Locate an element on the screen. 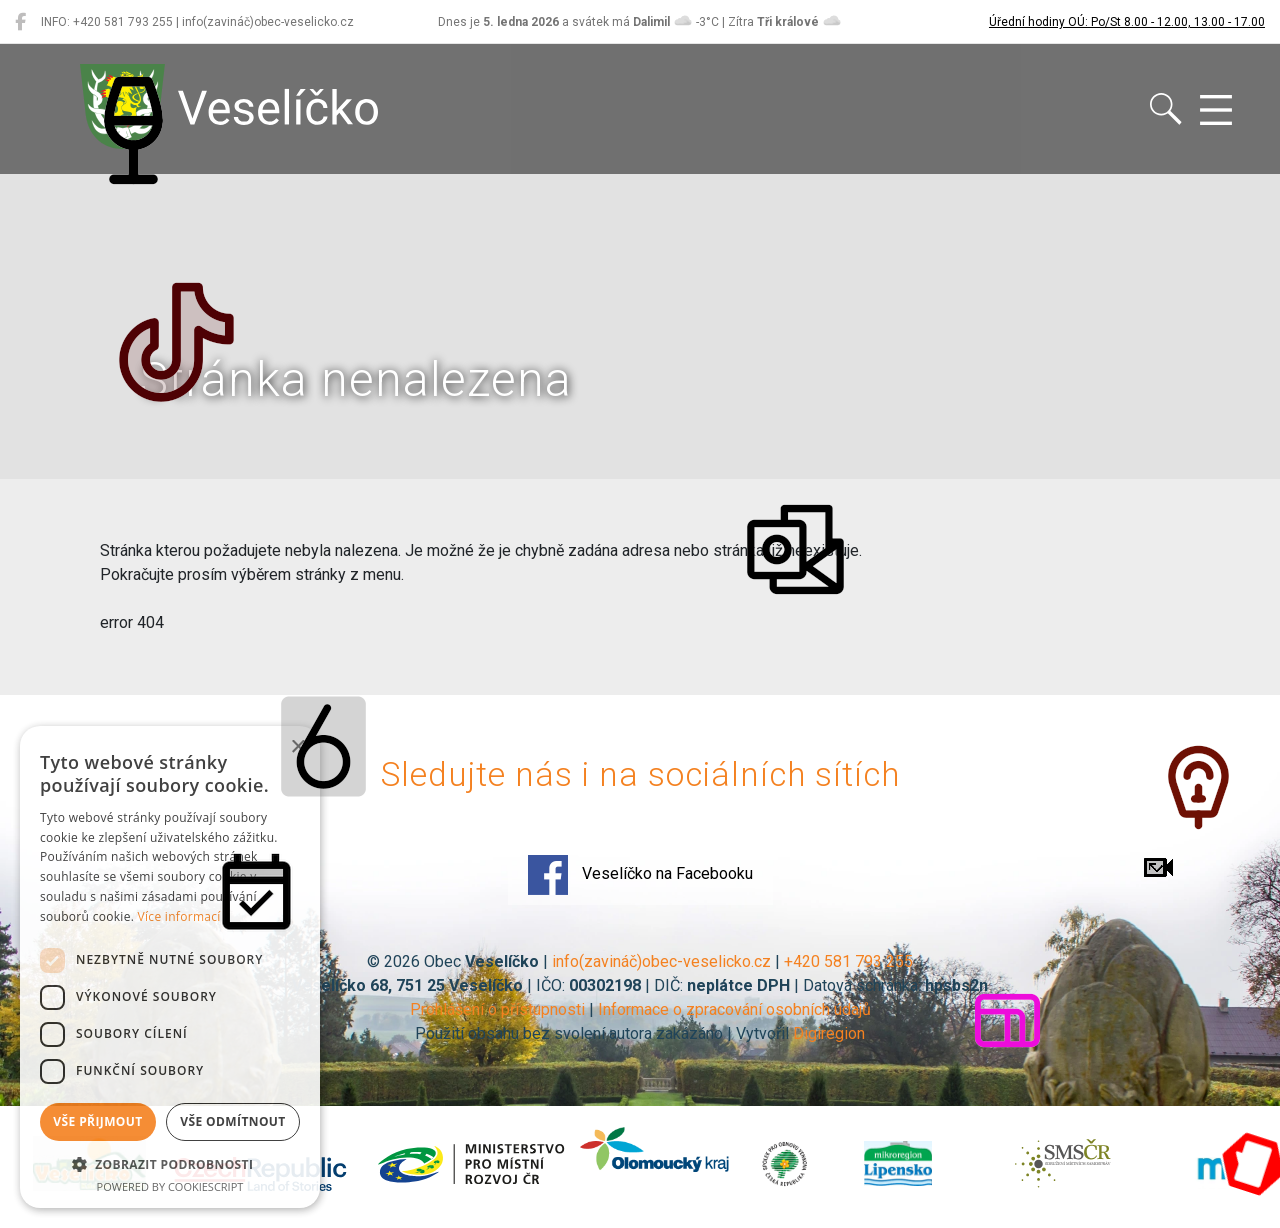 Image resolution: width=1280 pixels, height=1228 pixels. adjust aspect ratio settings is located at coordinates (1007, 1020).